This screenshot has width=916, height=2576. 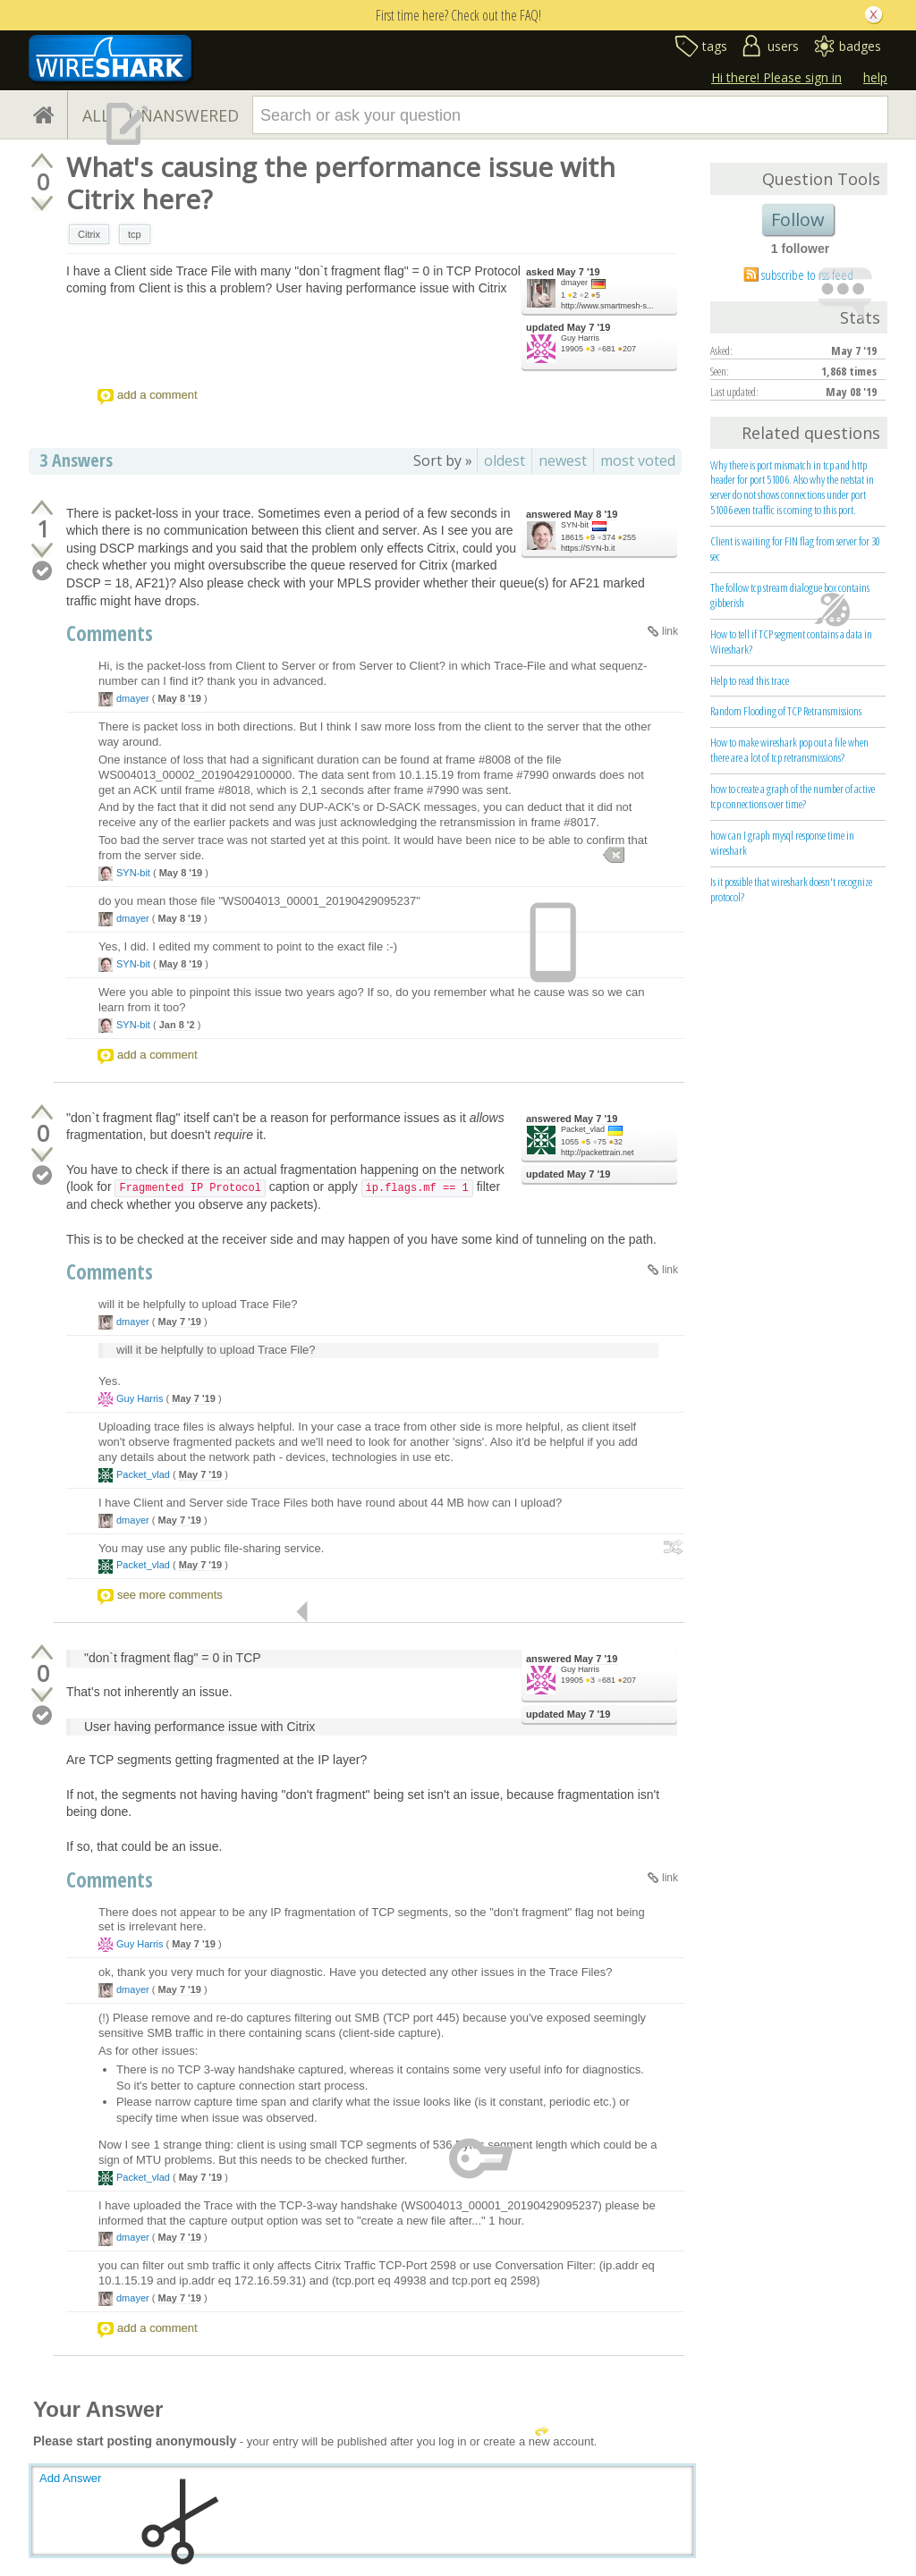 What do you see at coordinates (612, 854) in the screenshot?
I see `clear or delete entered text` at bounding box center [612, 854].